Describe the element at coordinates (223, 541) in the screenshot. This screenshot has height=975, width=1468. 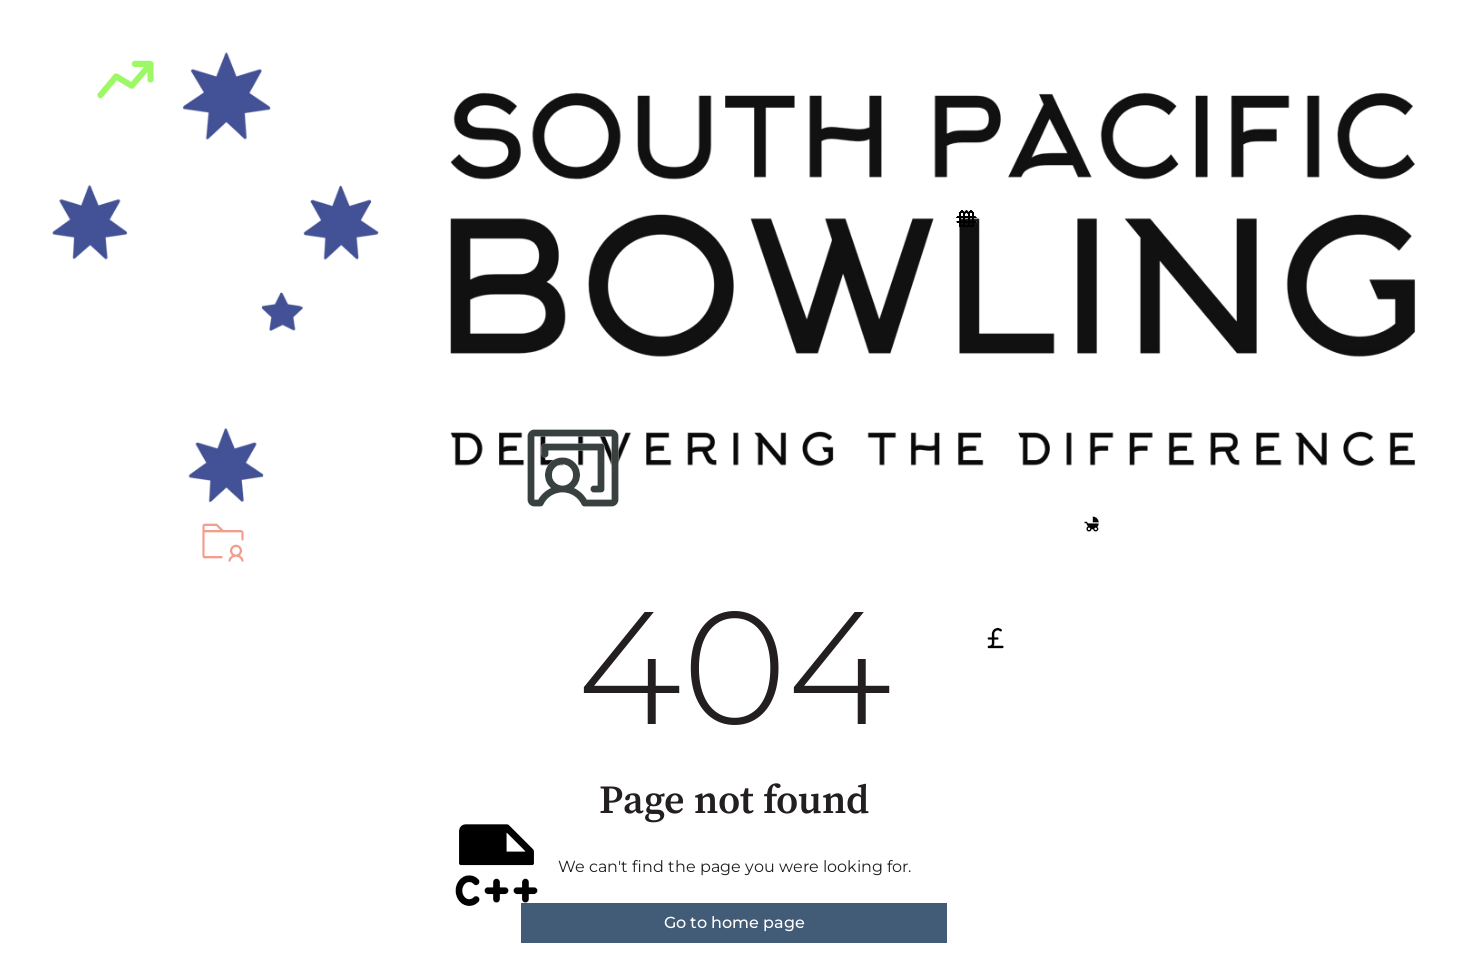
I see `access user-specific files` at that location.